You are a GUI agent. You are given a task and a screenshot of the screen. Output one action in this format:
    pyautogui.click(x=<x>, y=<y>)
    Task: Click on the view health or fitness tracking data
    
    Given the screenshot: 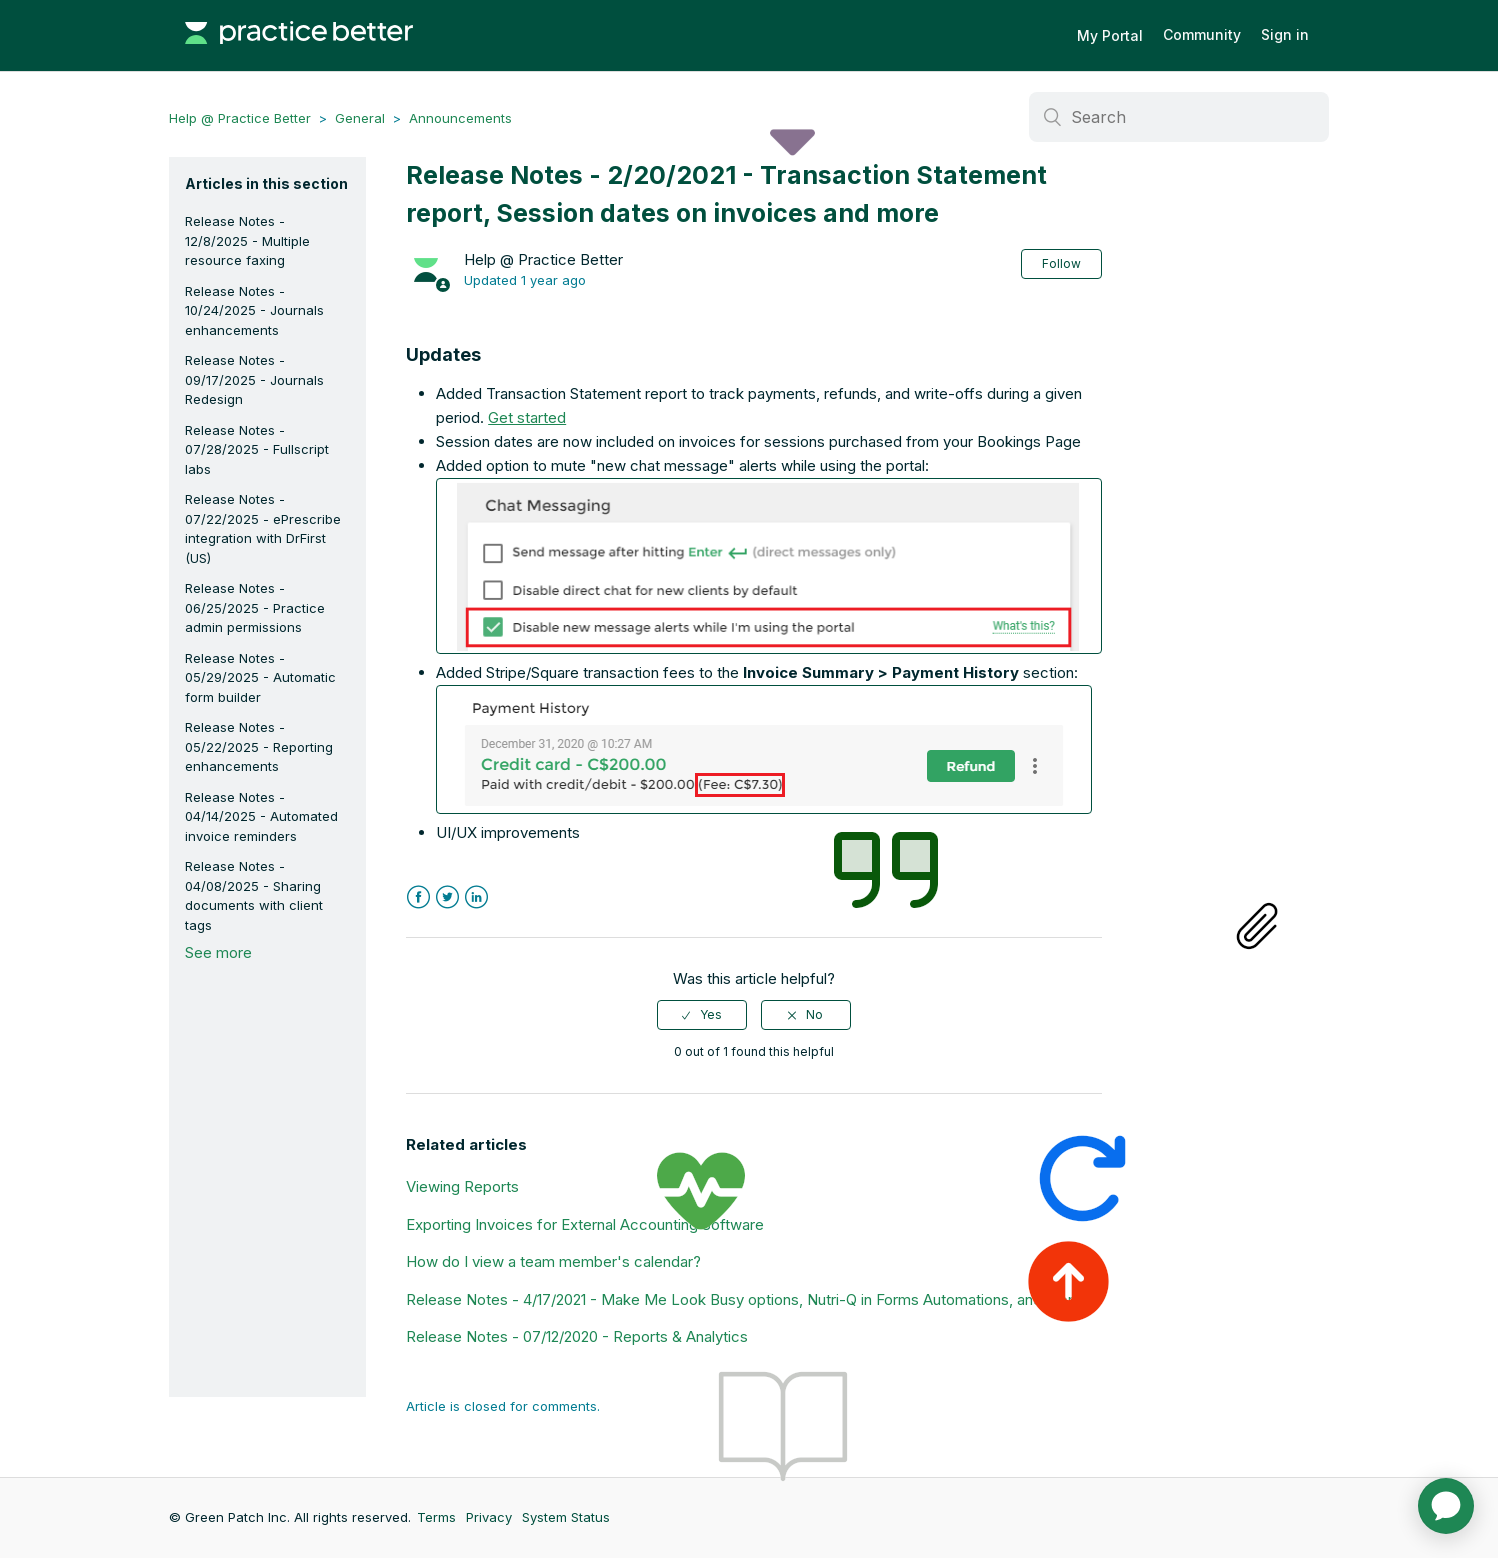 What is the action you would take?
    pyautogui.click(x=701, y=1191)
    